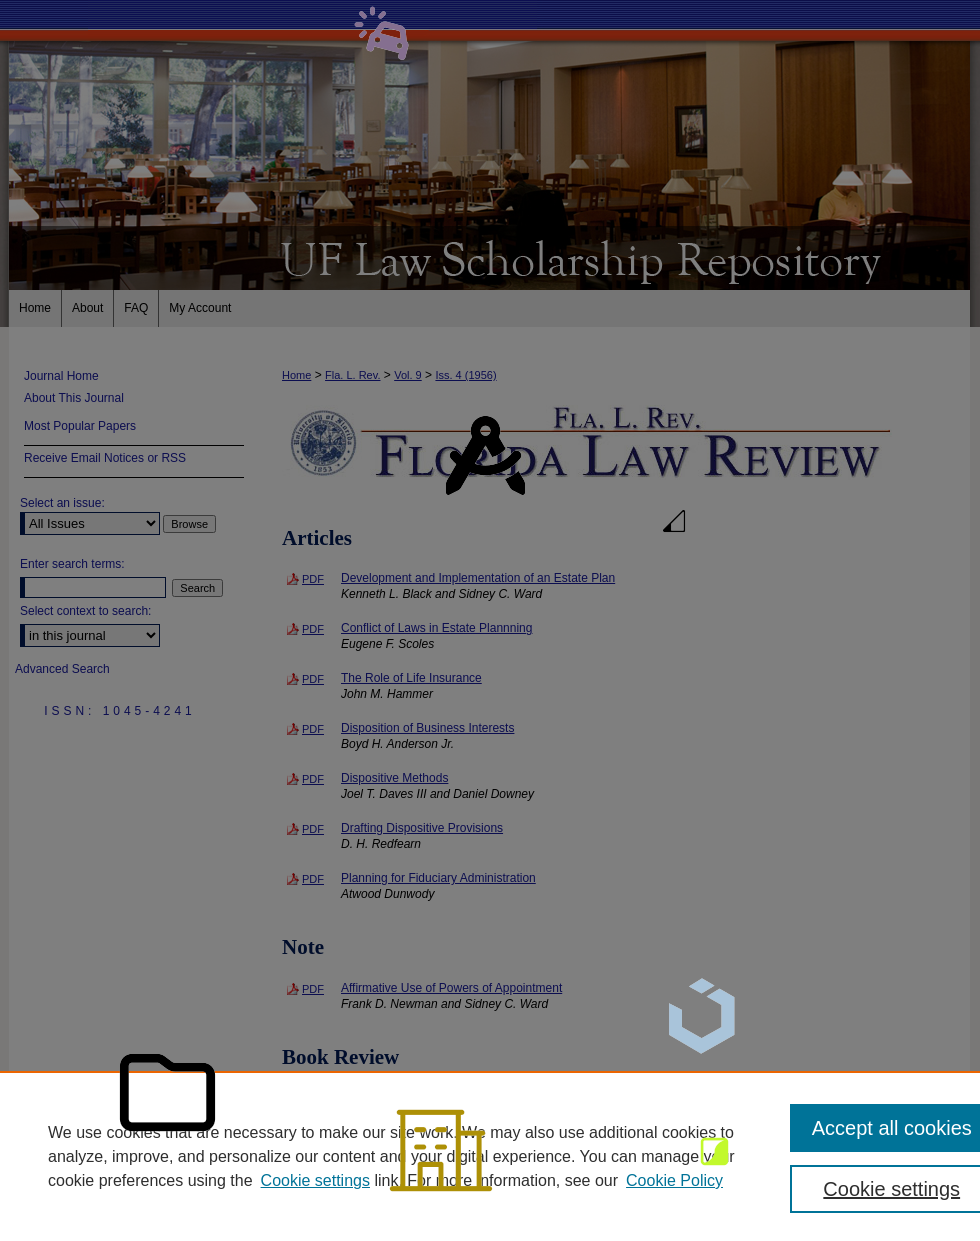  What do you see at coordinates (437, 1150) in the screenshot?
I see `view office or workplace location` at bounding box center [437, 1150].